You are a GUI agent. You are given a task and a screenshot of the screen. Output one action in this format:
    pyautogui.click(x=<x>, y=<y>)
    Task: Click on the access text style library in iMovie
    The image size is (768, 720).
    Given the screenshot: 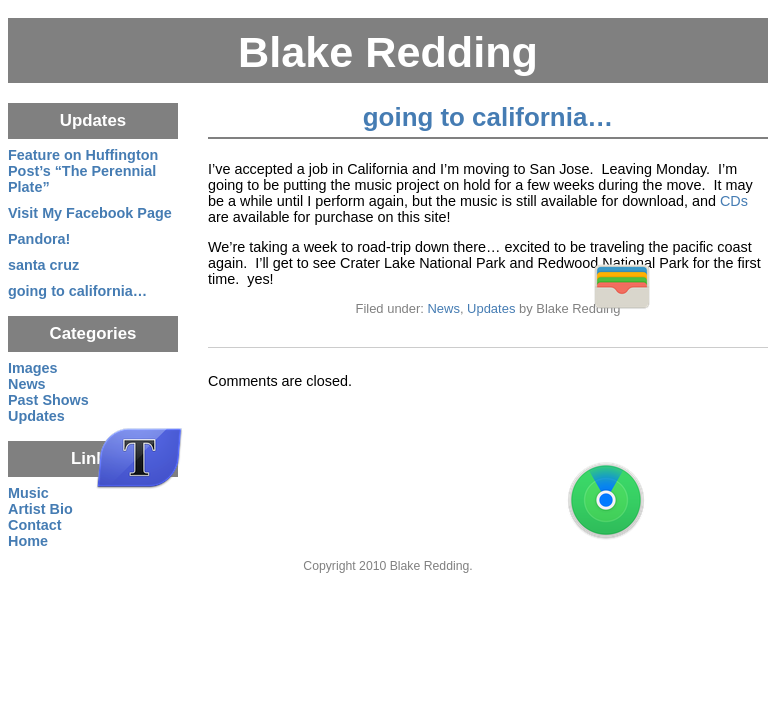 What is the action you would take?
    pyautogui.click(x=139, y=457)
    